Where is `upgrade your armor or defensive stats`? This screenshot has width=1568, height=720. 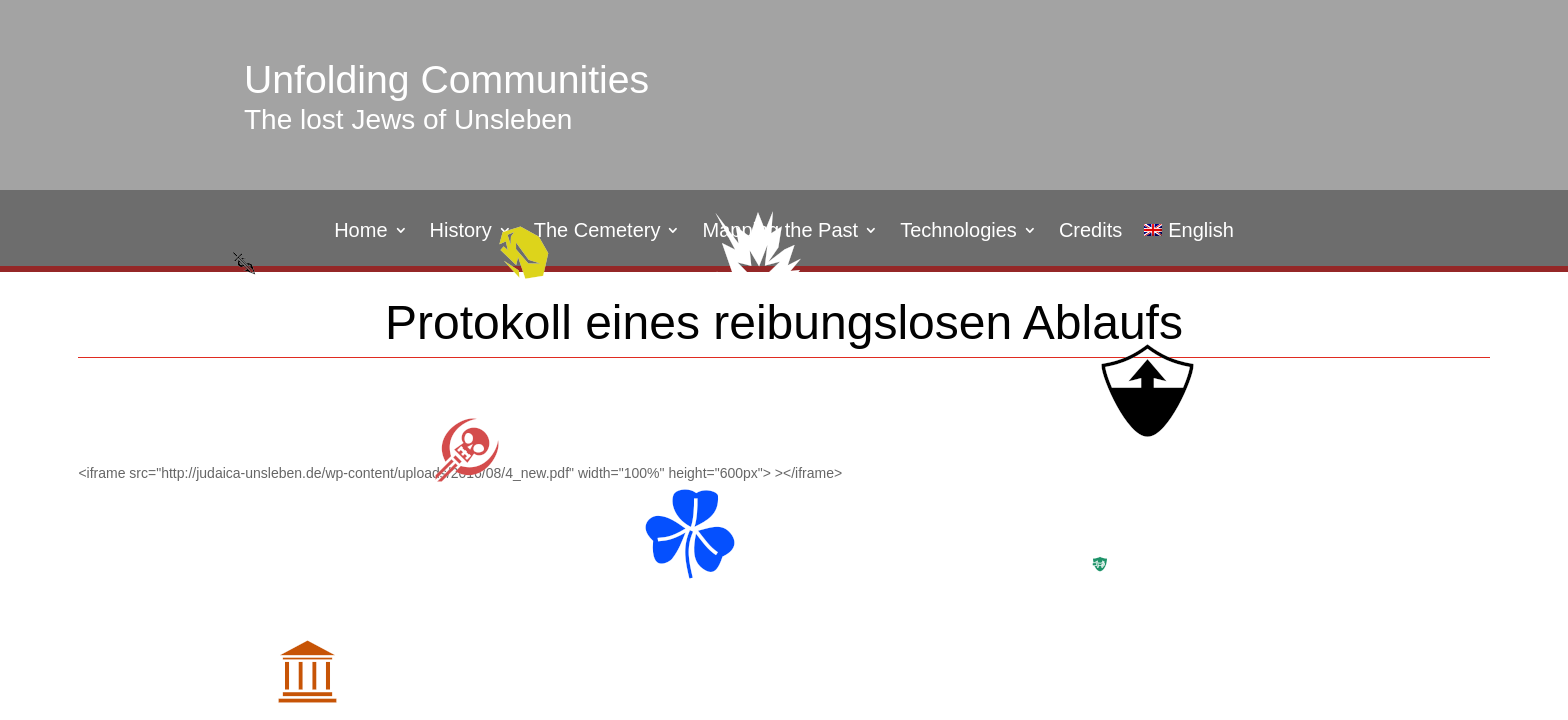 upgrade your armor or defensive stats is located at coordinates (1147, 390).